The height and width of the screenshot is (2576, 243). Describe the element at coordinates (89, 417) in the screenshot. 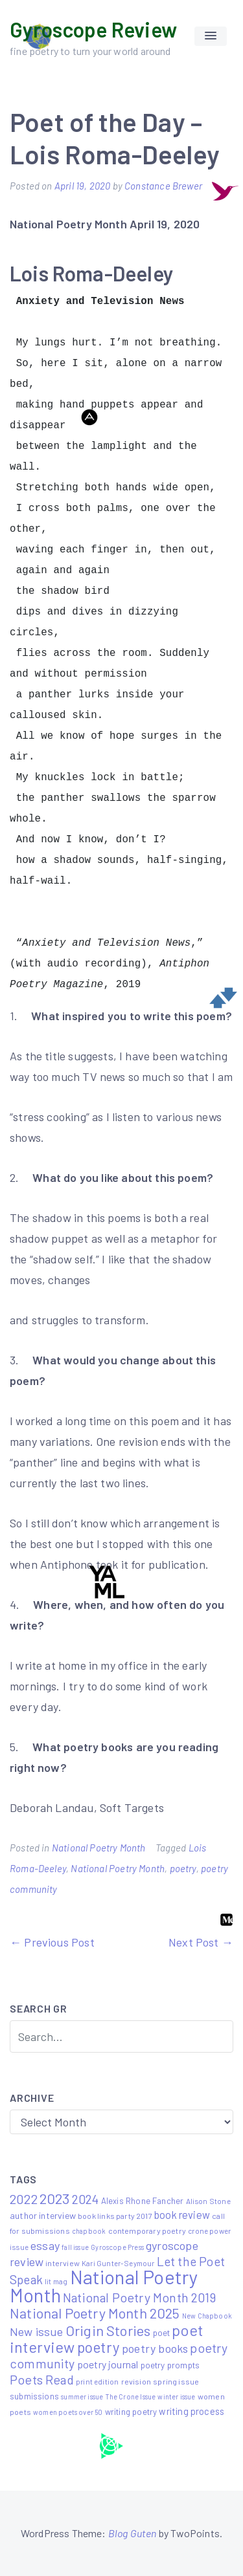

I see `app.net (adn) logo` at that location.